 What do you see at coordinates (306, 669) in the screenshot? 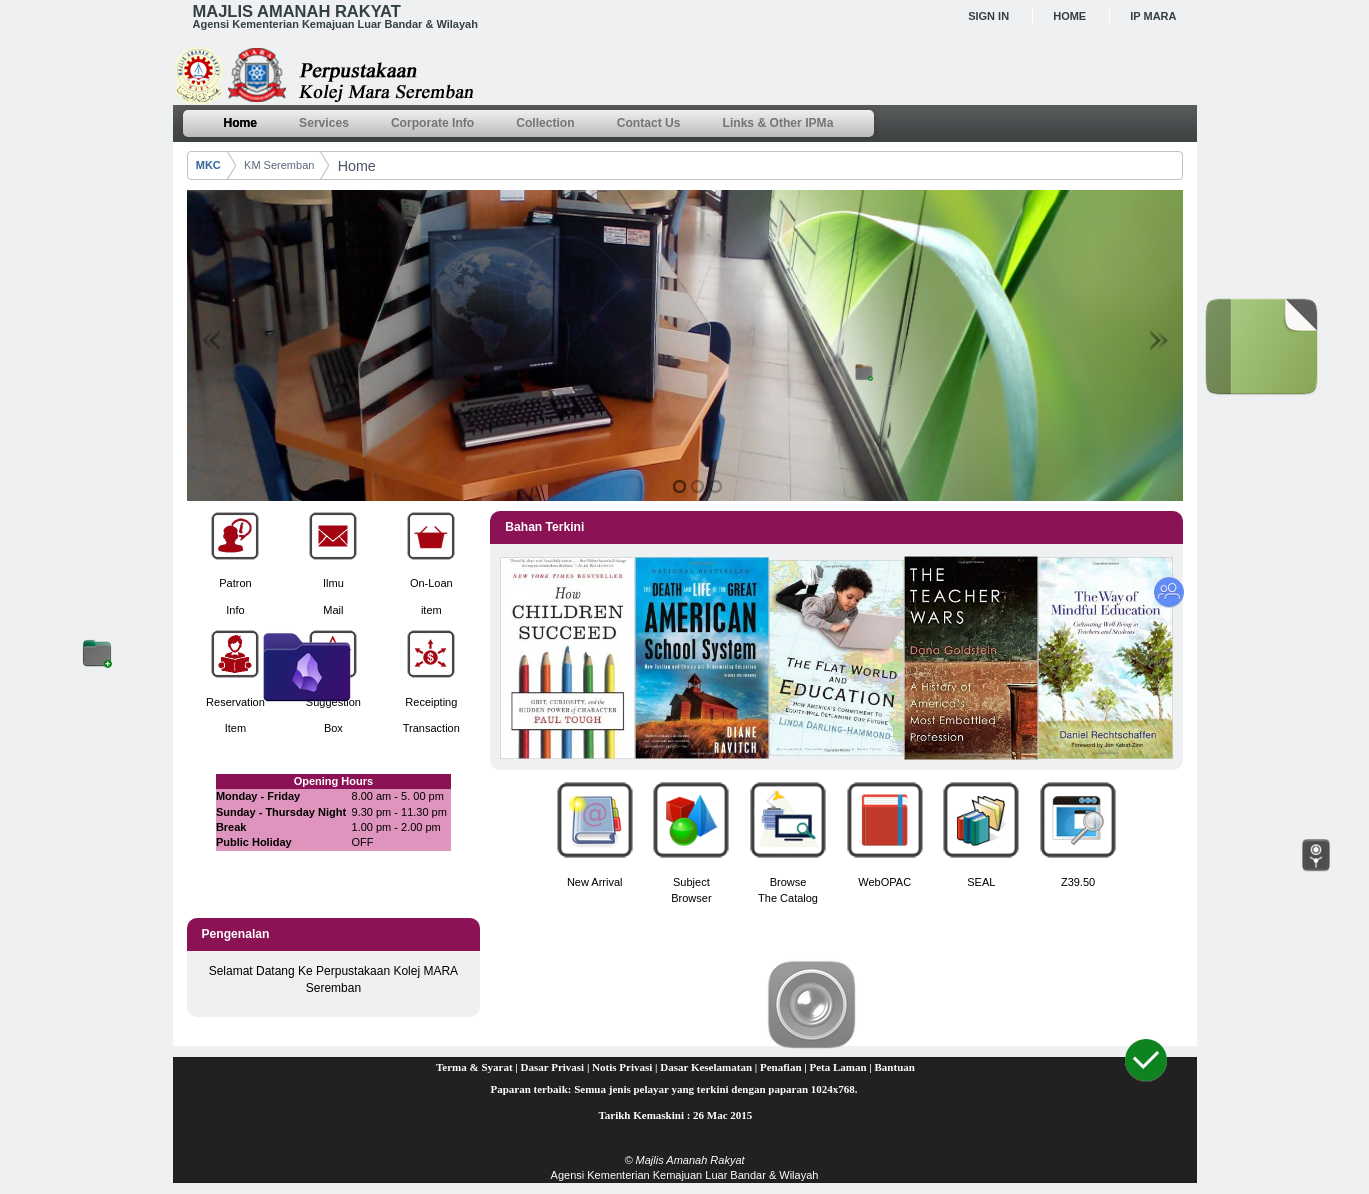
I see `open obsidian vault folder` at bounding box center [306, 669].